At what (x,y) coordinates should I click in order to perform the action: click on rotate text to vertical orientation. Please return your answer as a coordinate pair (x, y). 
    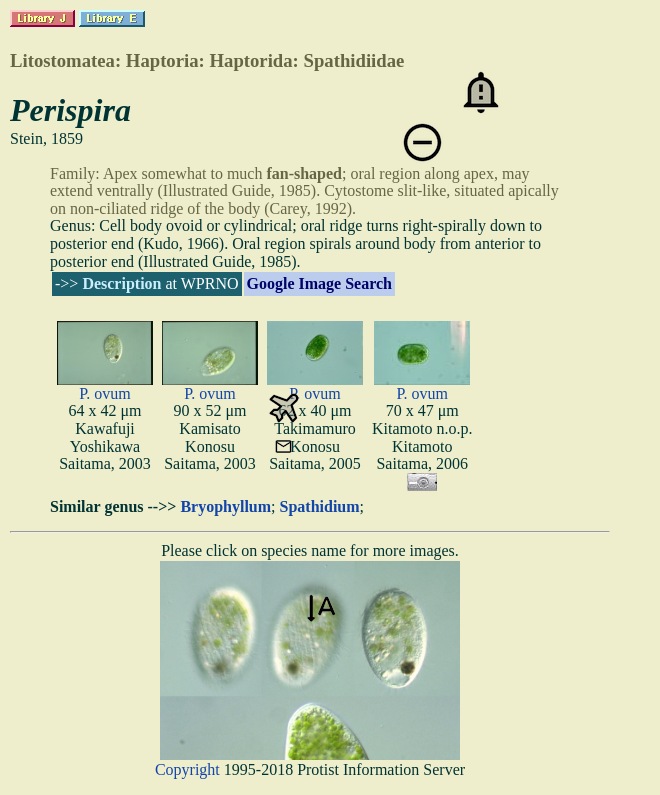
    Looking at the image, I should click on (321, 608).